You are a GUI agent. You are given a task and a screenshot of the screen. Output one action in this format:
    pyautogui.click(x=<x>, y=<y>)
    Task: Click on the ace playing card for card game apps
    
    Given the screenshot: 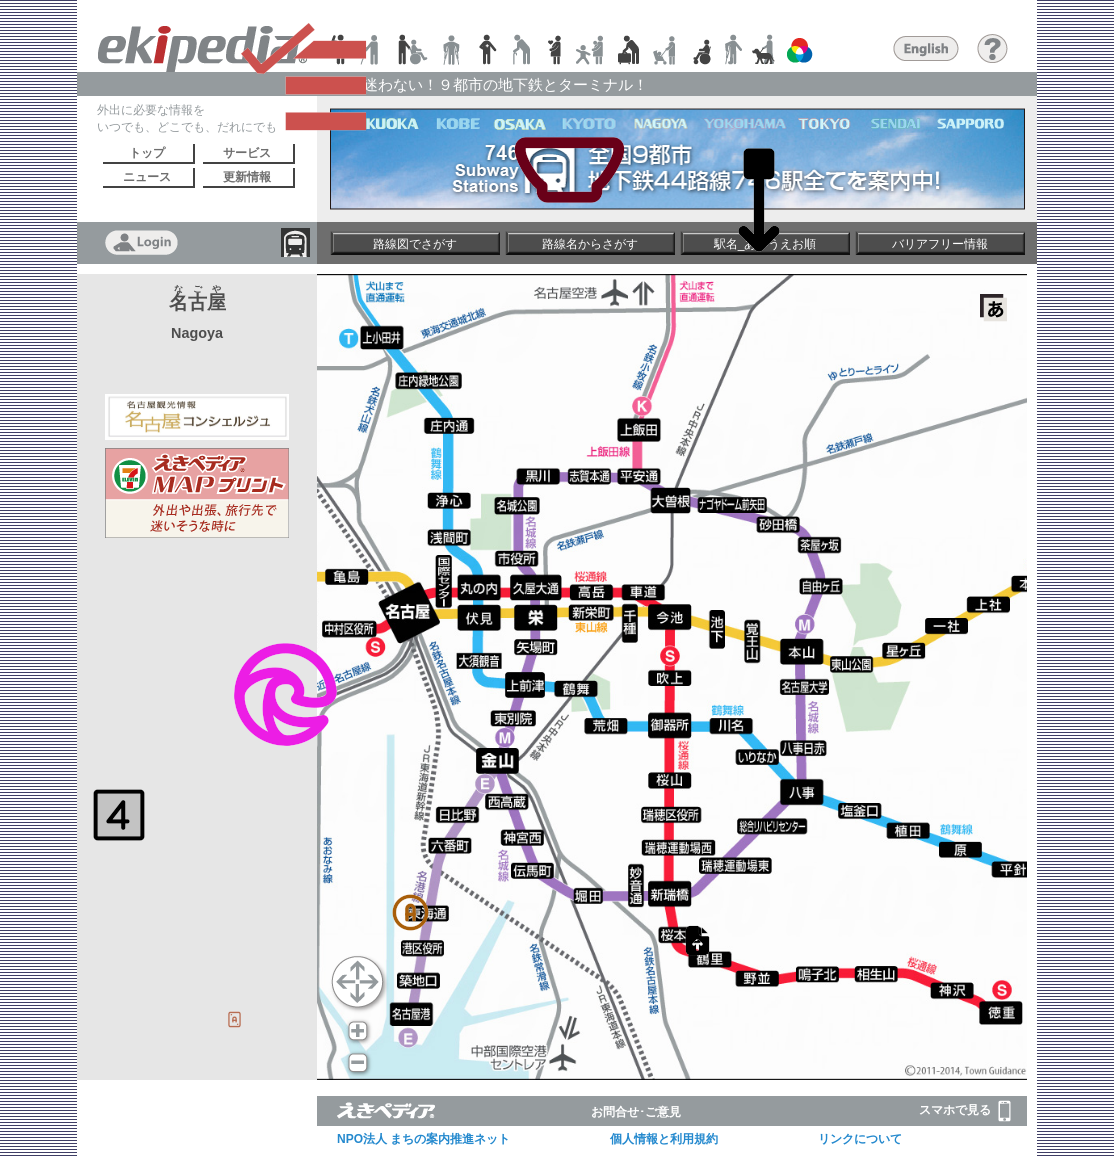 What is the action you would take?
    pyautogui.click(x=234, y=1019)
    